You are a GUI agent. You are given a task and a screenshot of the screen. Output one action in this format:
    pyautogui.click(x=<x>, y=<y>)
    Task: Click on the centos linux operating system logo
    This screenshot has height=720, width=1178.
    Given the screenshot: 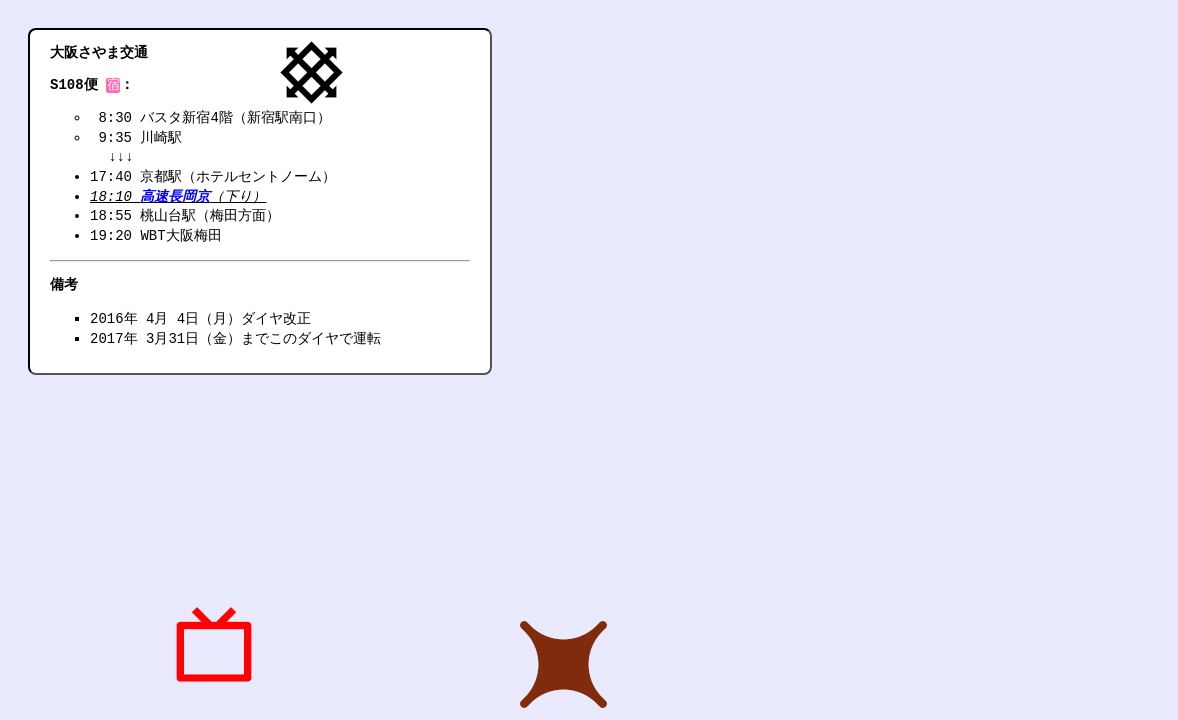 What is the action you would take?
    pyautogui.click(x=311, y=72)
    